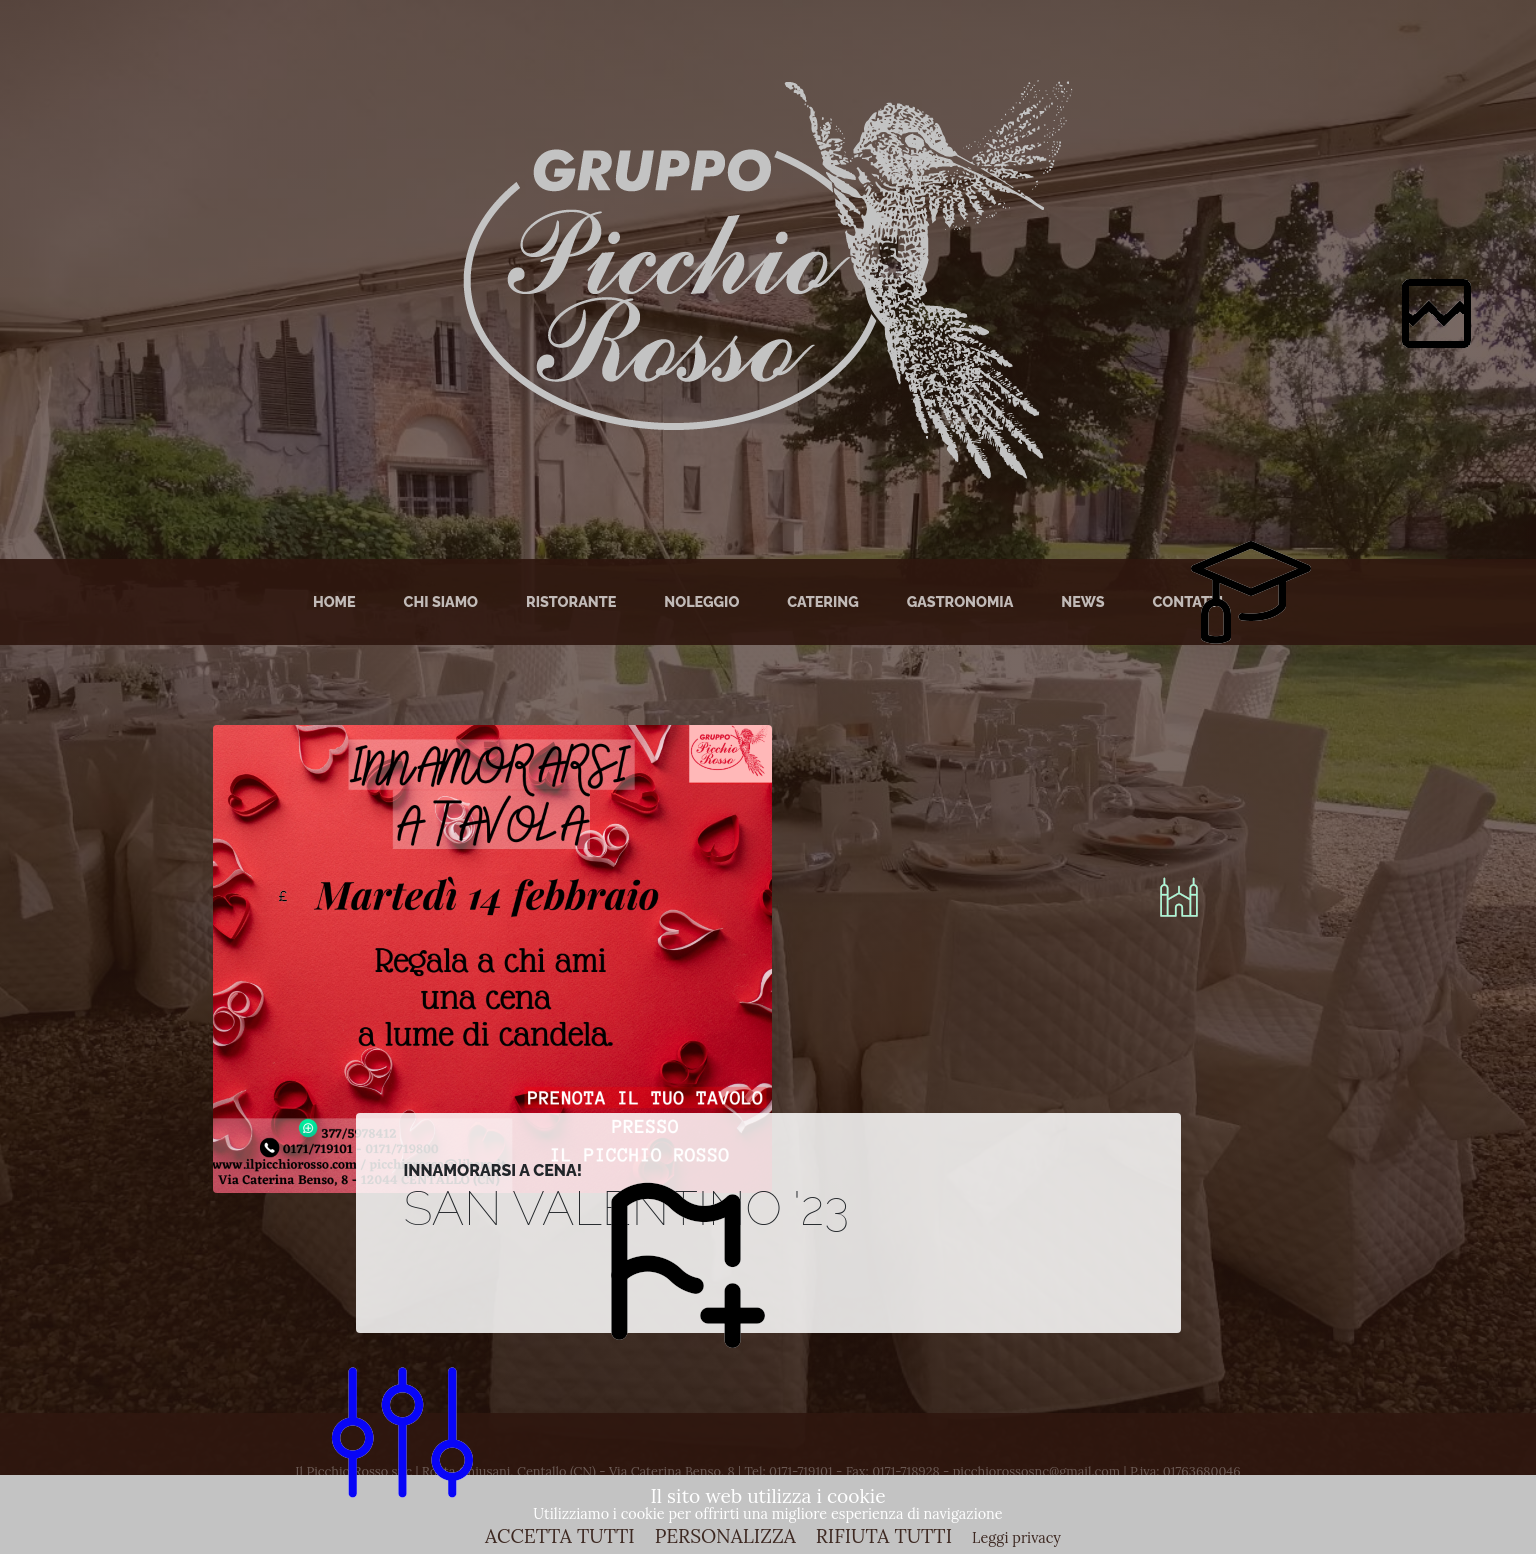 The image size is (1536, 1554). I want to click on add a new flag or bookmark, so click(676, 1259).